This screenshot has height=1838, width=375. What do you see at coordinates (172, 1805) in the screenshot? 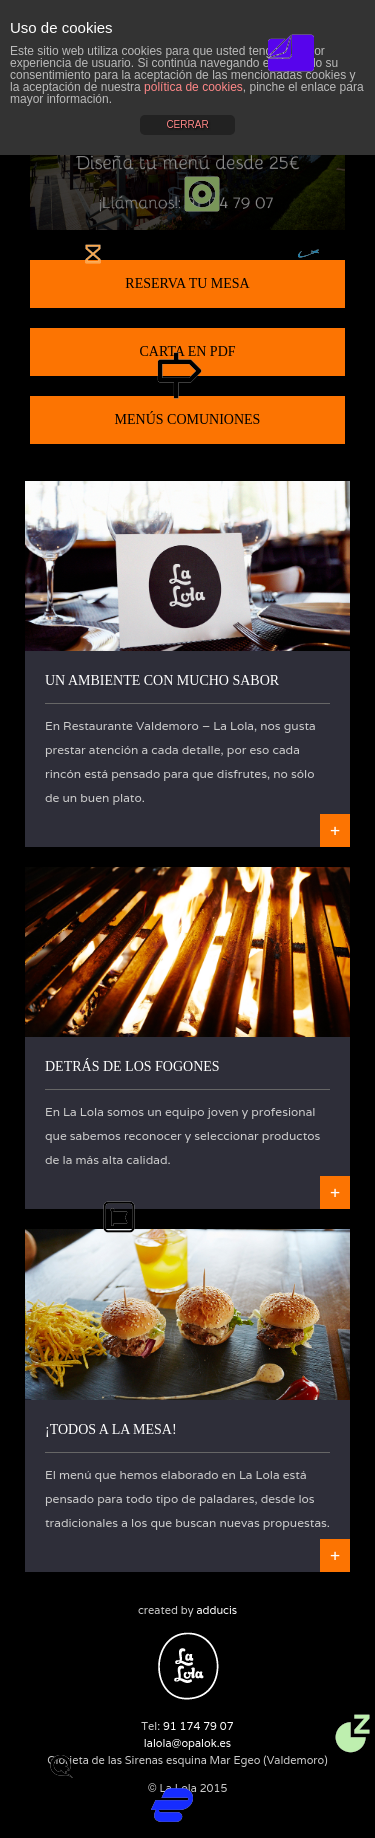
I see `open the ExpressVPN app` at bounding box center [172, 1805].